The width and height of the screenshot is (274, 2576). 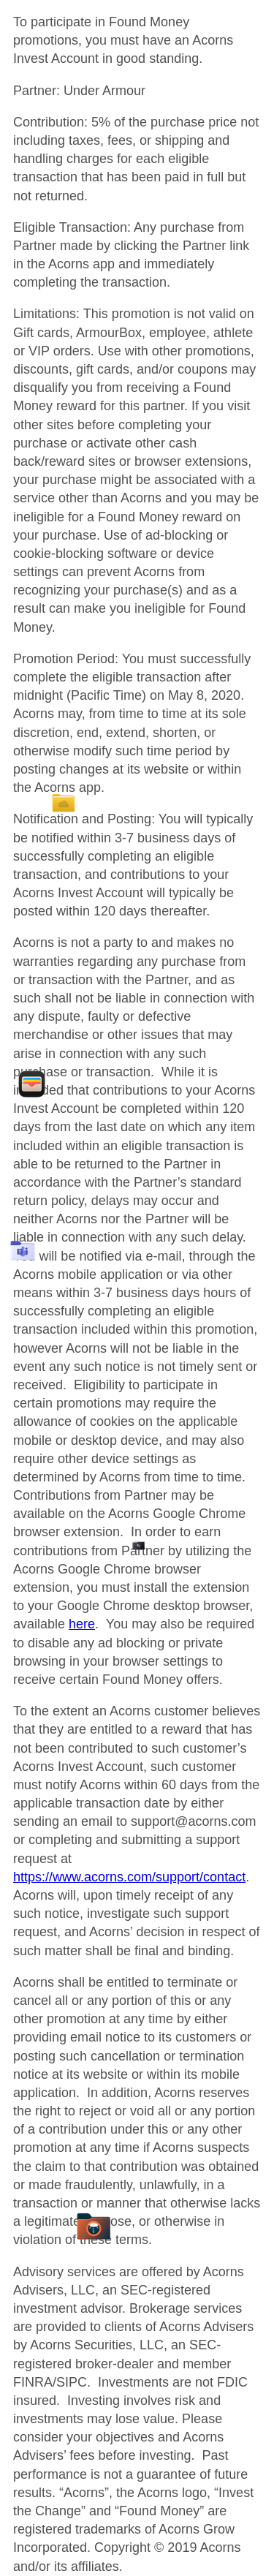 What do you see at coordinates (23, 1251) in the screenshot?
I see `open microsoft teams files folder` at bounding box center [23, 1251].